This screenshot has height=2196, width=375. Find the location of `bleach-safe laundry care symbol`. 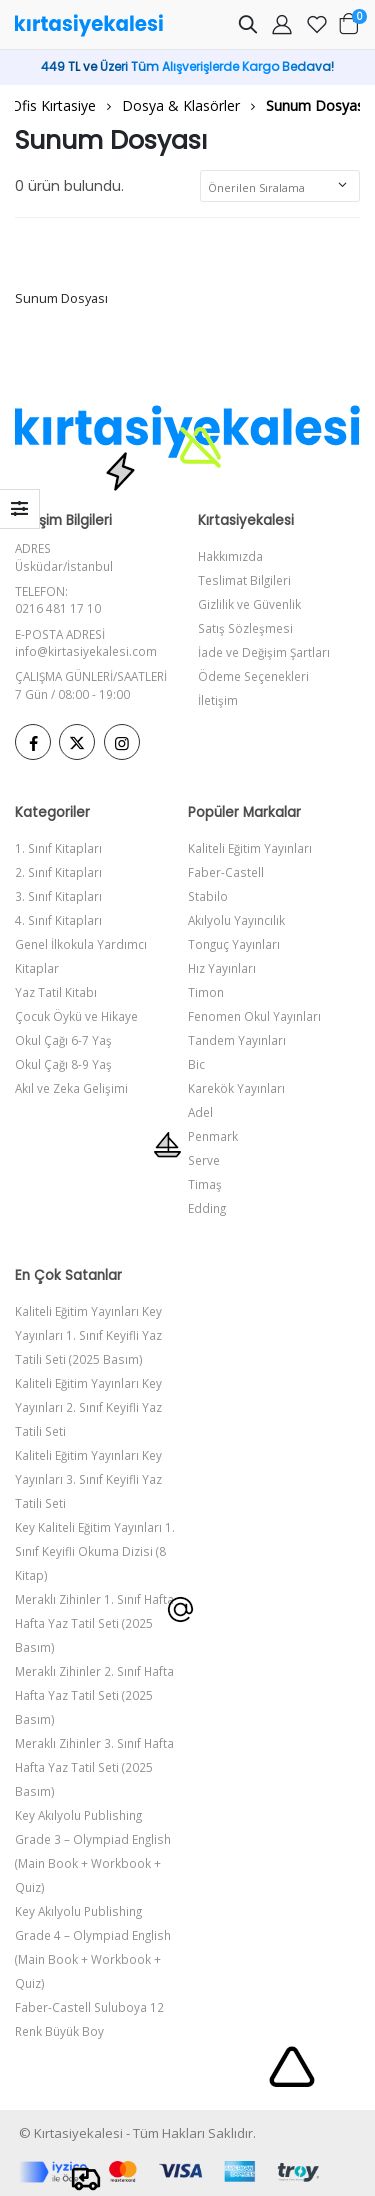

bleach-safe laundry care symbol is located at coordinates (292, 2069).